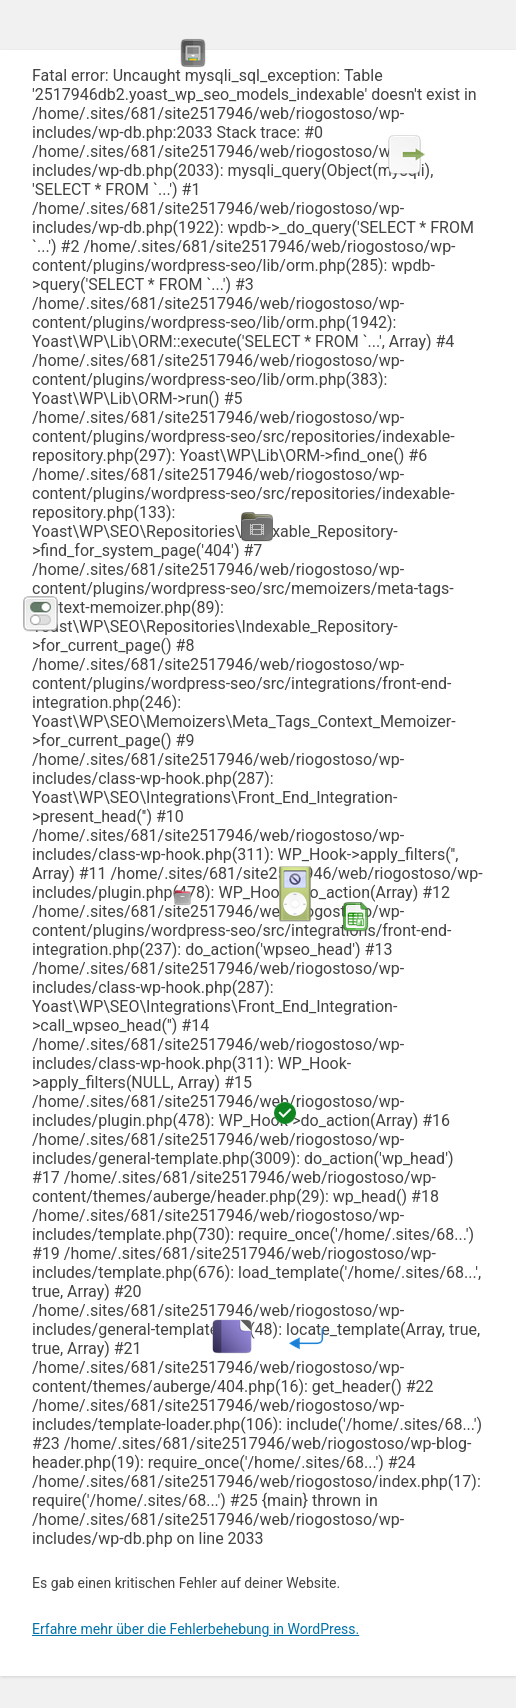 The image size is (516, 1708). Describe the element at coordinates (40, 613) in the screenshot. I see `open unity tweak tool settings` at that location.